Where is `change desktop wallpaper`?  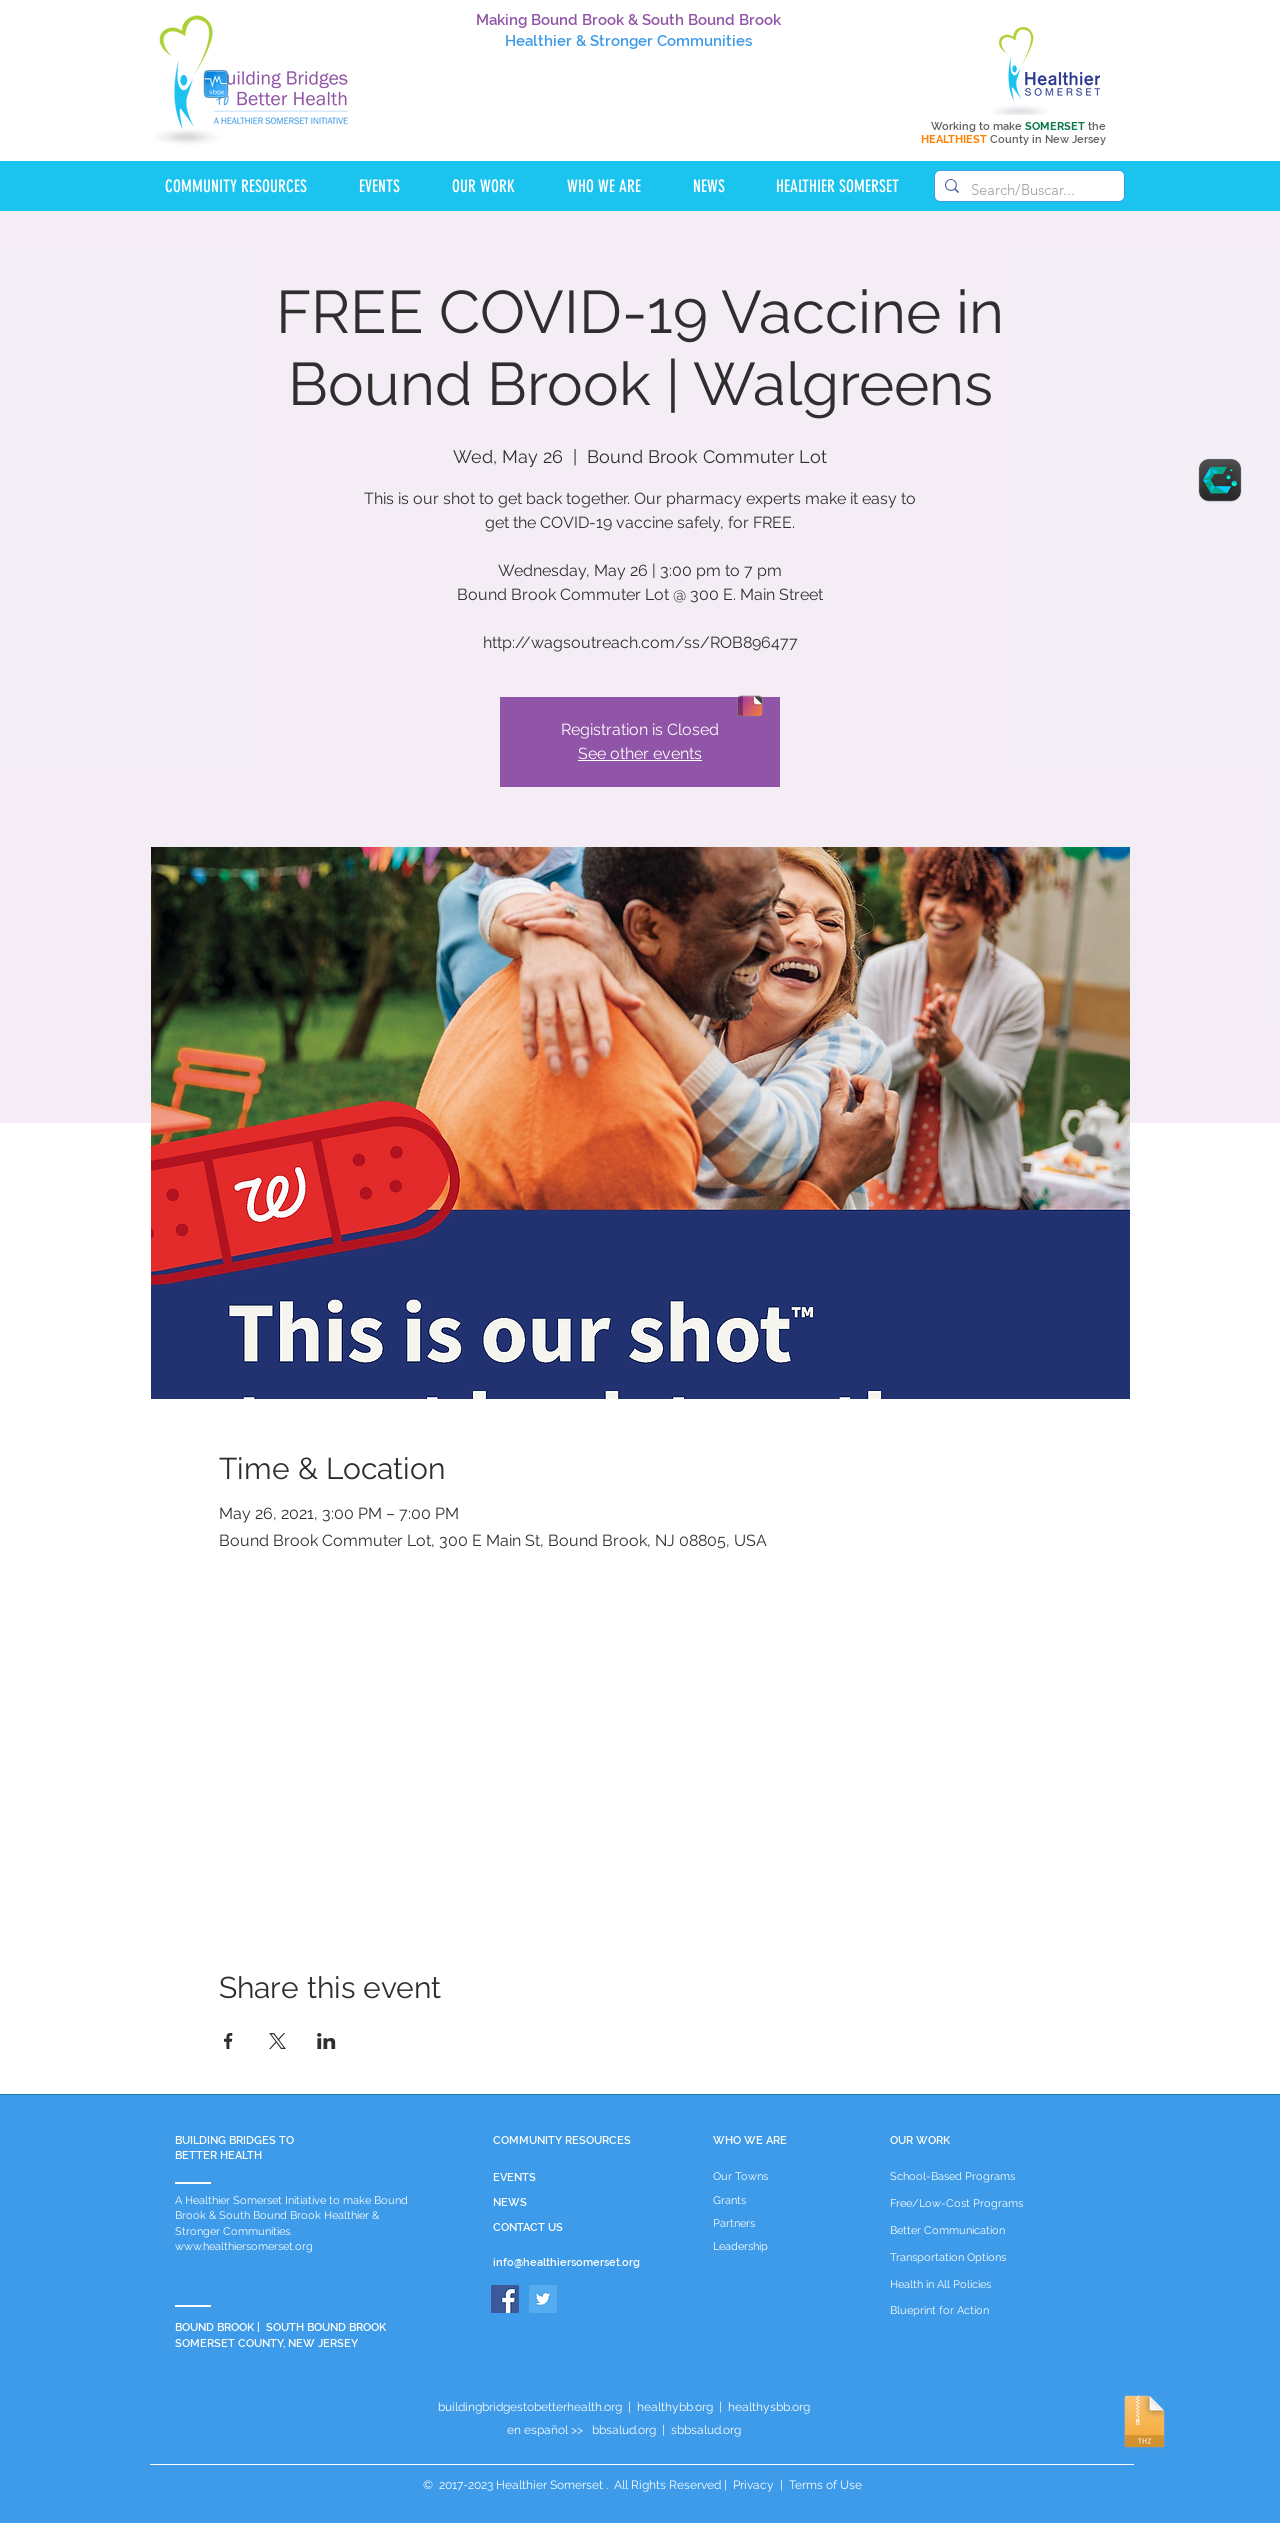
change desktop wallpaper is located at coordinates (750, 706).